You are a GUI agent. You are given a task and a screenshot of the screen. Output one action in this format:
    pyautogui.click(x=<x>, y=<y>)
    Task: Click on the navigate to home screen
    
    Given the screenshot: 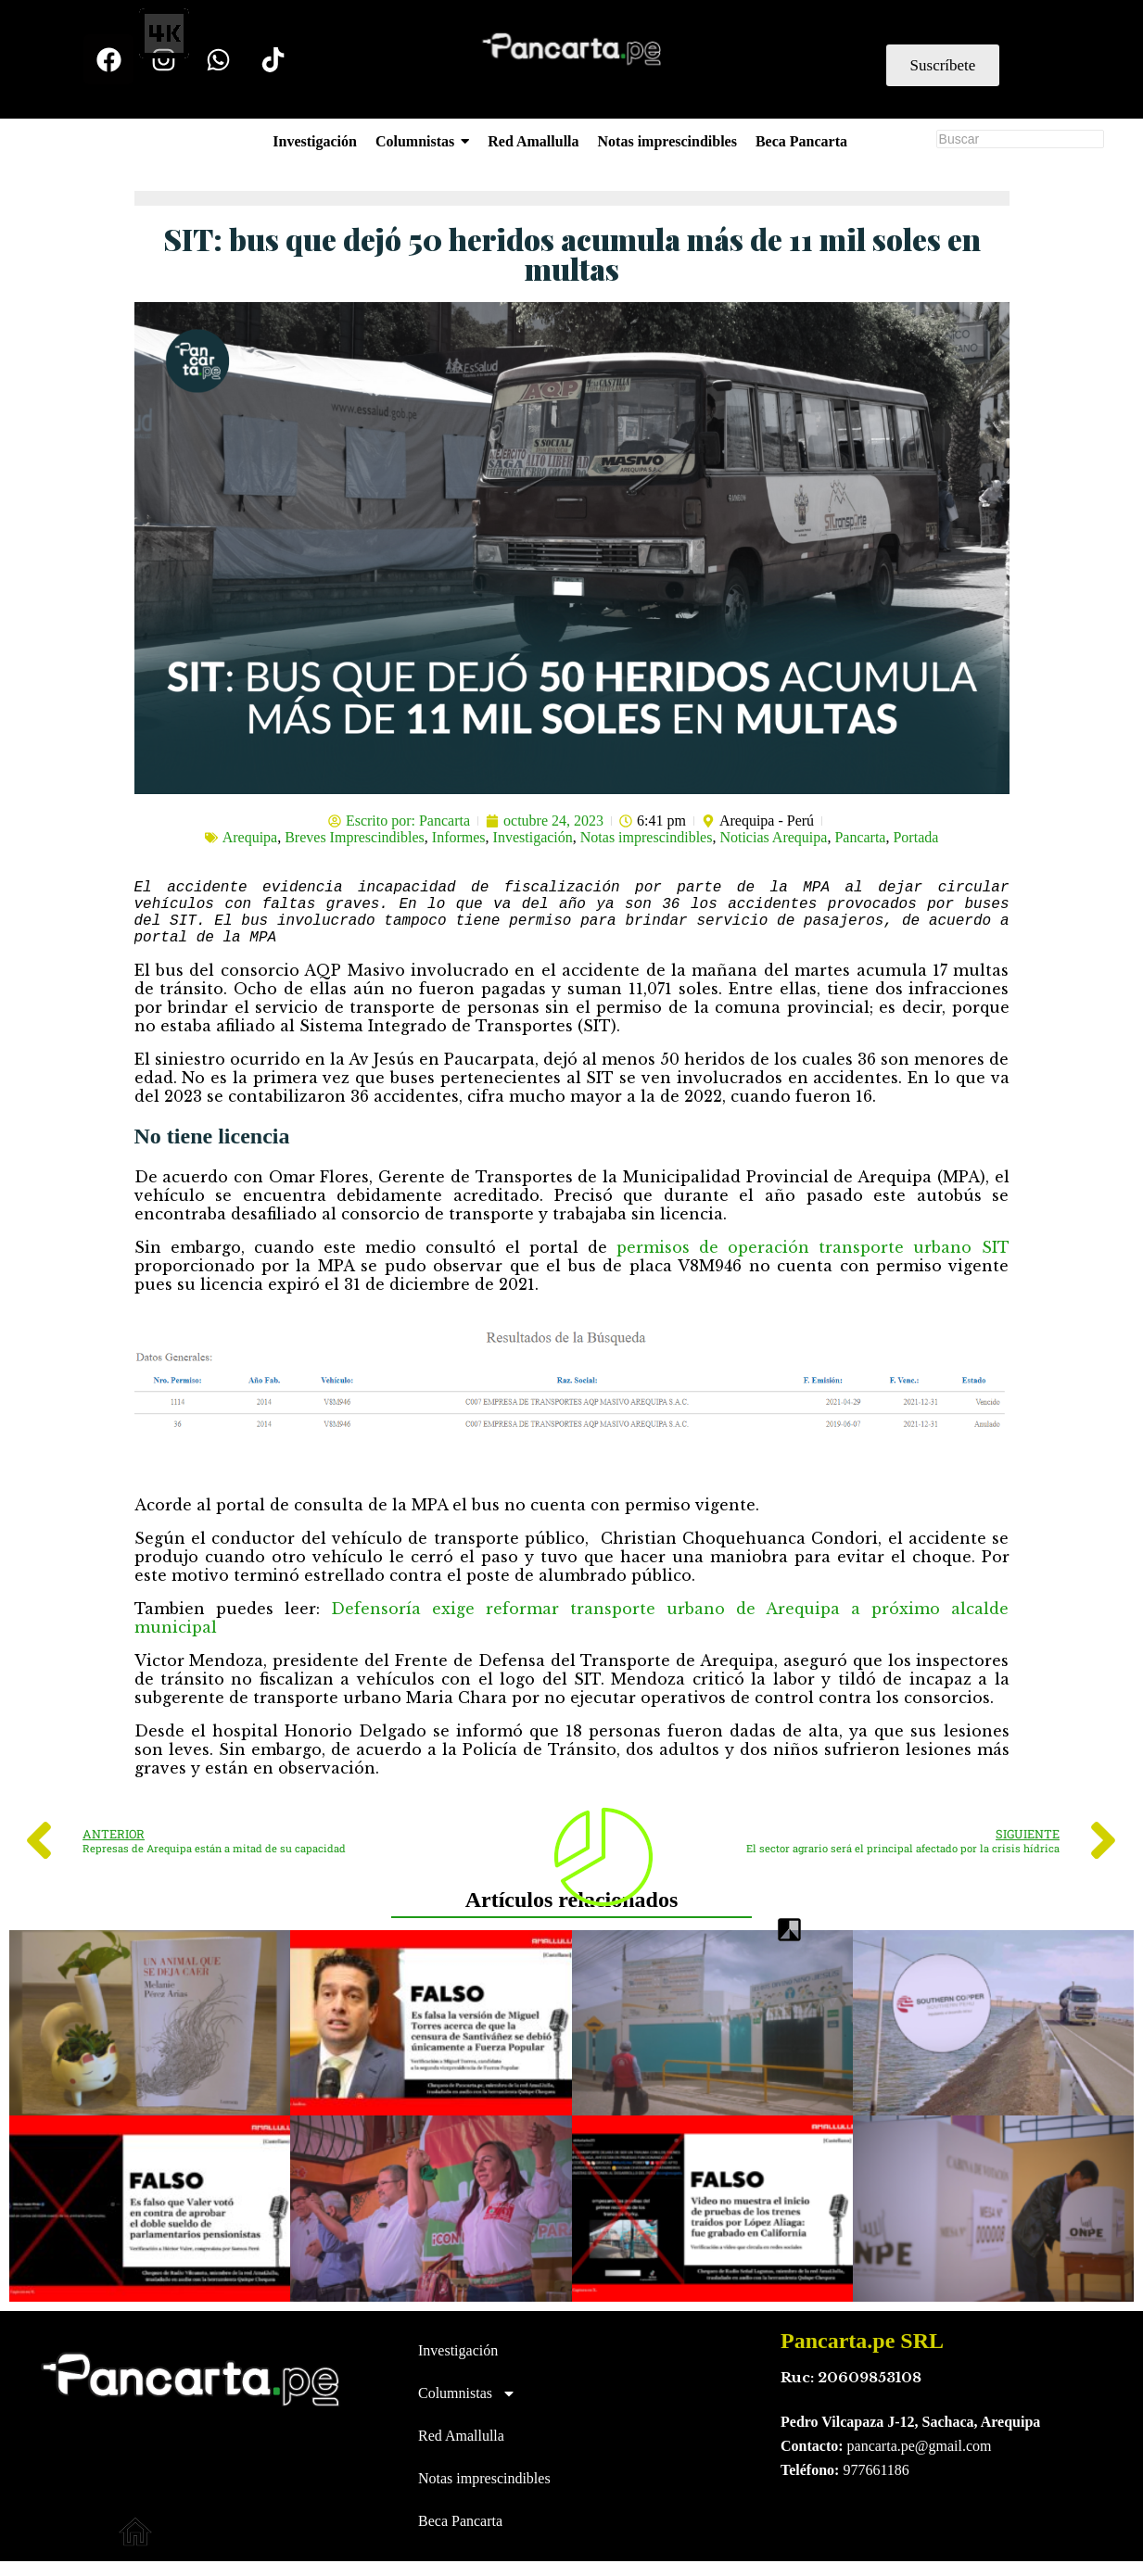 What is the action you would take?
    pyautogui.click(x=135, y=2532)
    